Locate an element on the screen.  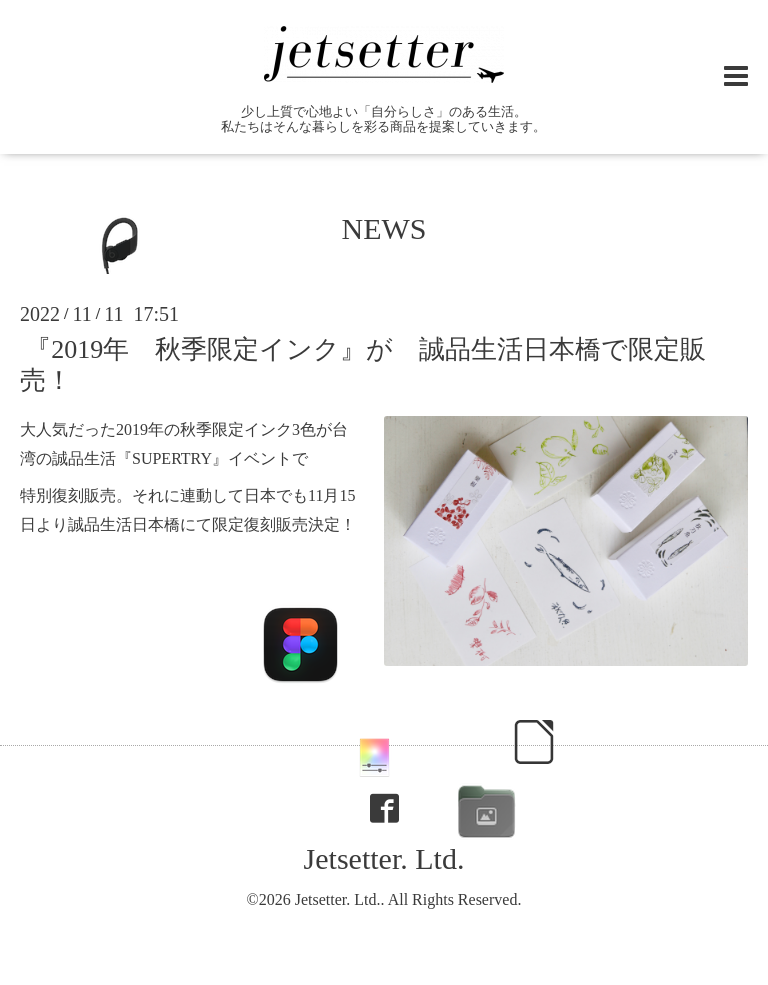
adjust color preset or gradient settings is located at coordinates (374, 757).